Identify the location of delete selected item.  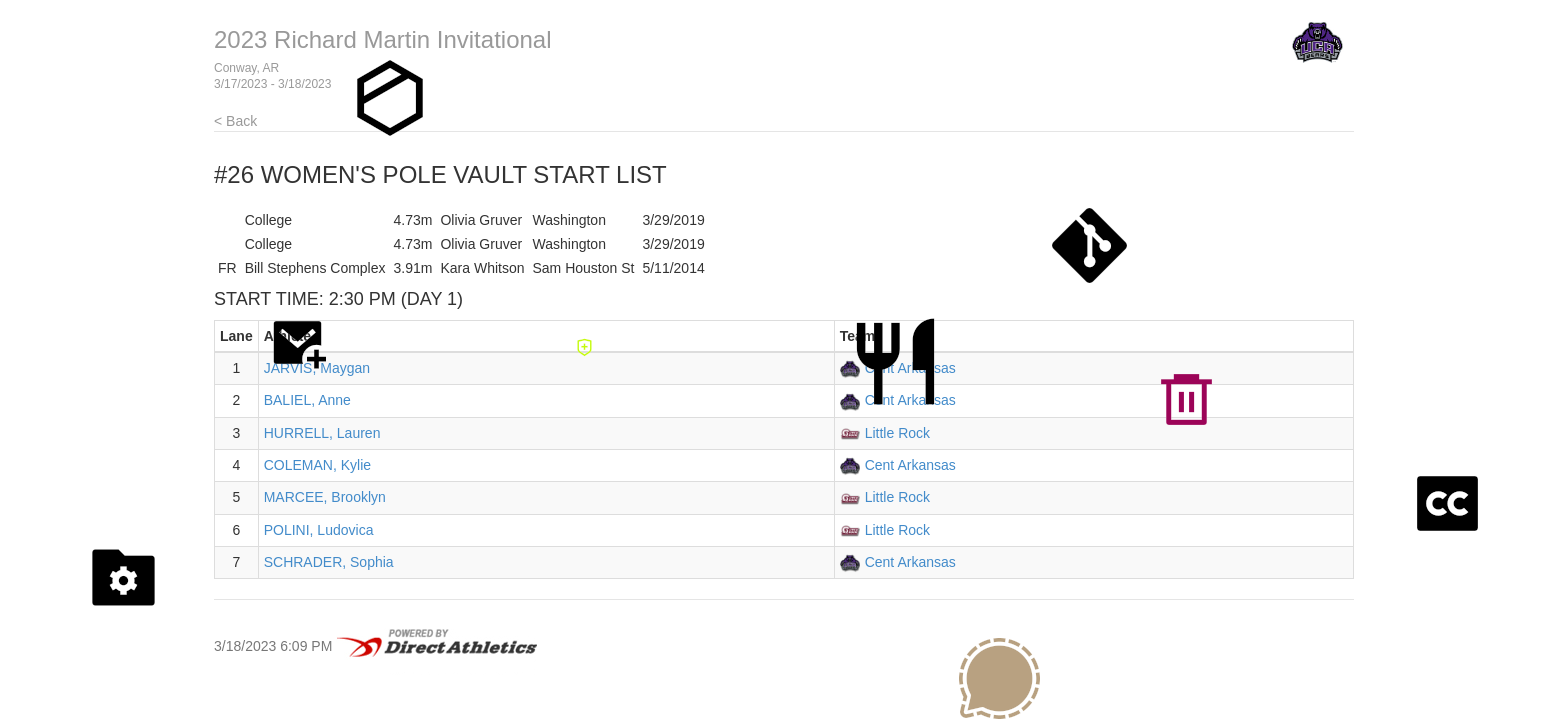
(1186, 399).